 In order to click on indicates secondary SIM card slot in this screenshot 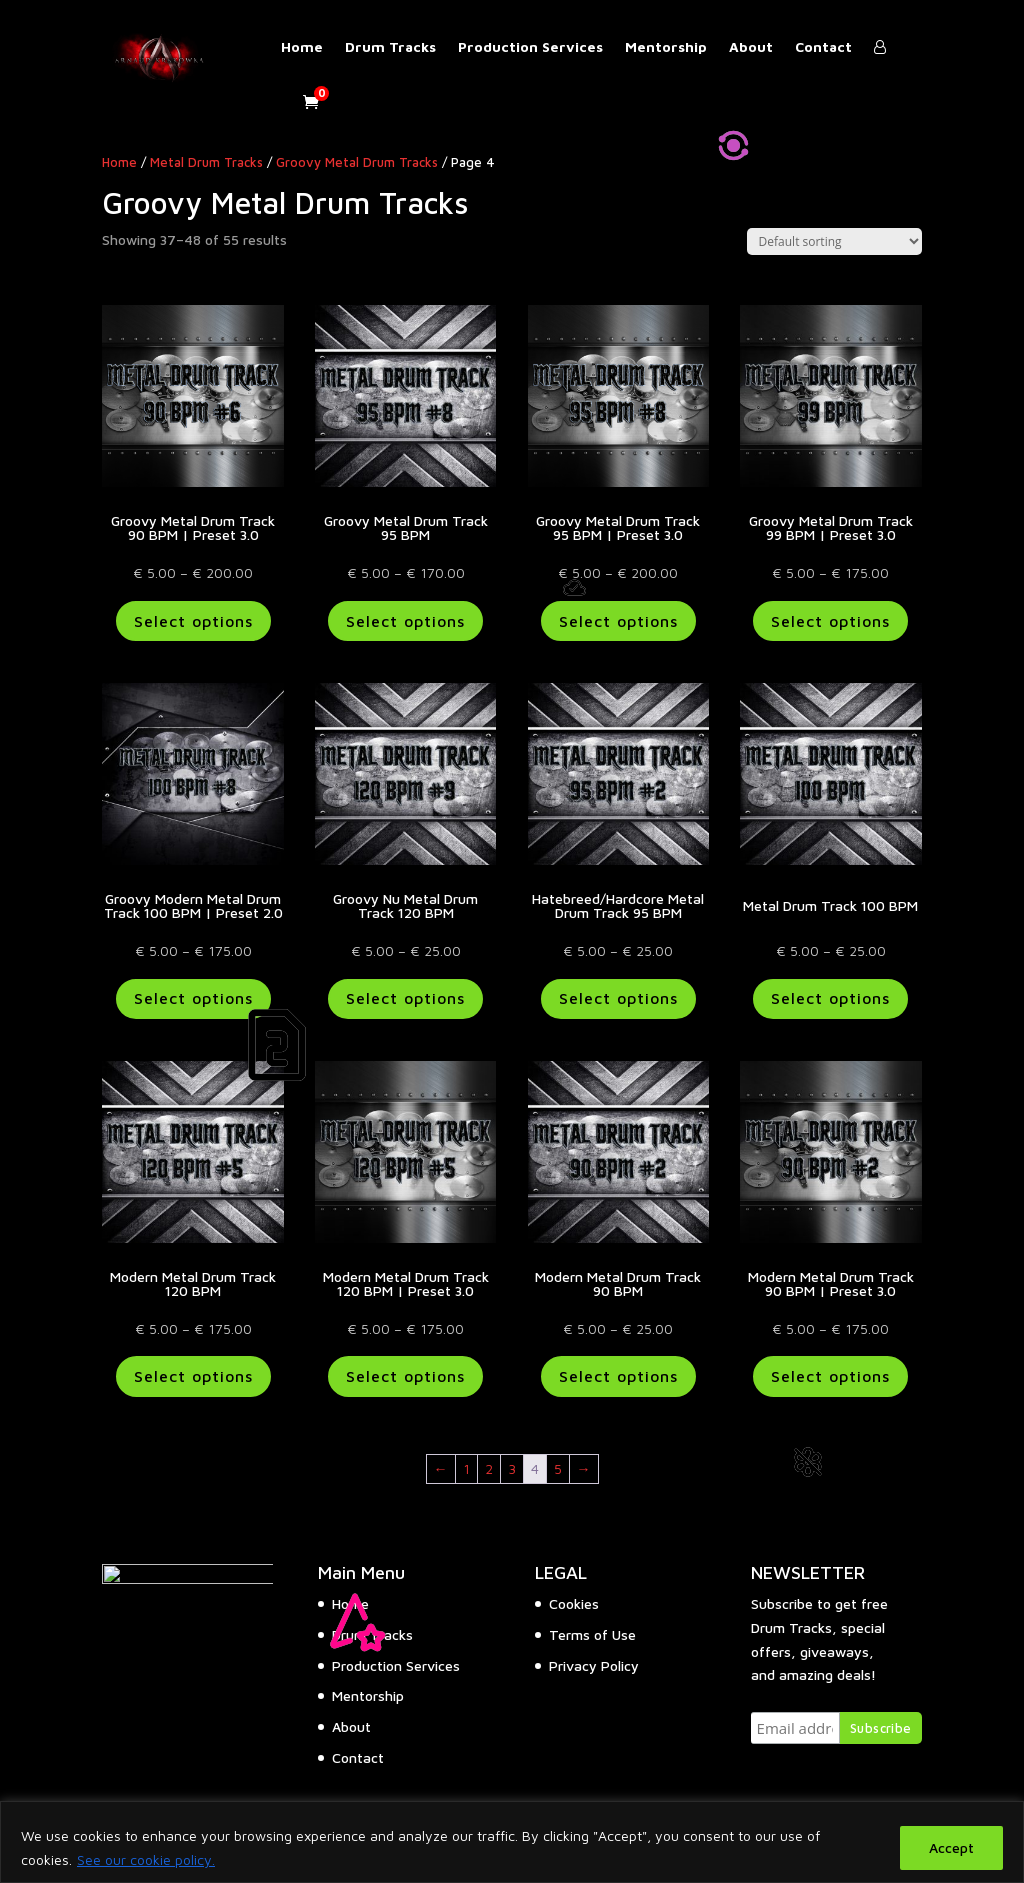, I will do `click(277, 1045)`.